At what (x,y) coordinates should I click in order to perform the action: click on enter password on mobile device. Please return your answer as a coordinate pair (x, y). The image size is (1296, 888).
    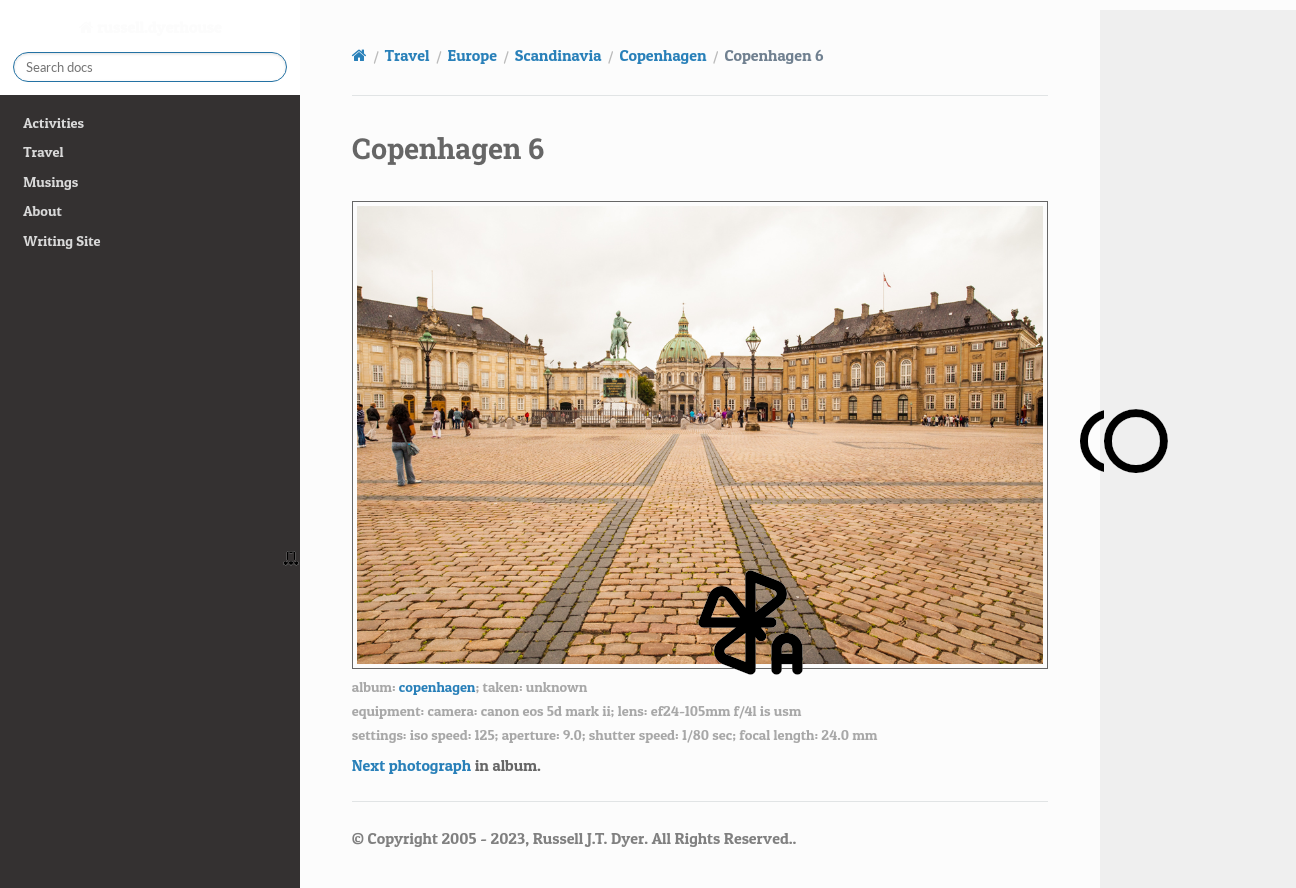
    Looking at the image, I should click on (291, 558).